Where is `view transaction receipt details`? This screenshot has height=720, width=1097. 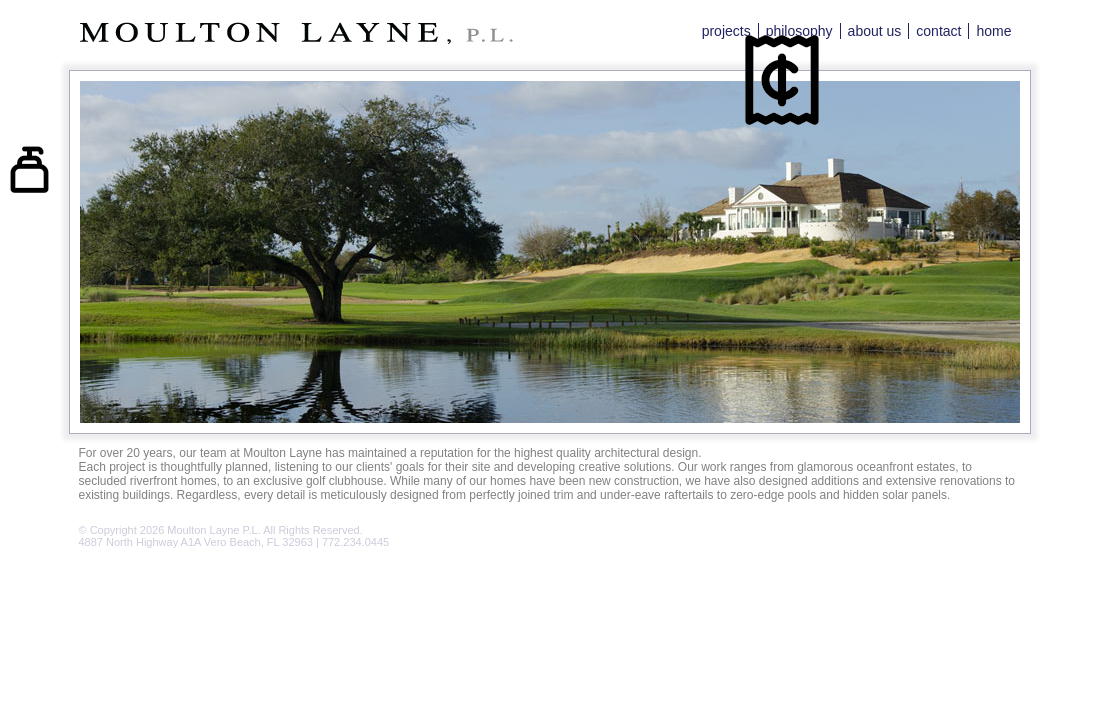 view transaction receipt details is located at coordinates (782, 80).